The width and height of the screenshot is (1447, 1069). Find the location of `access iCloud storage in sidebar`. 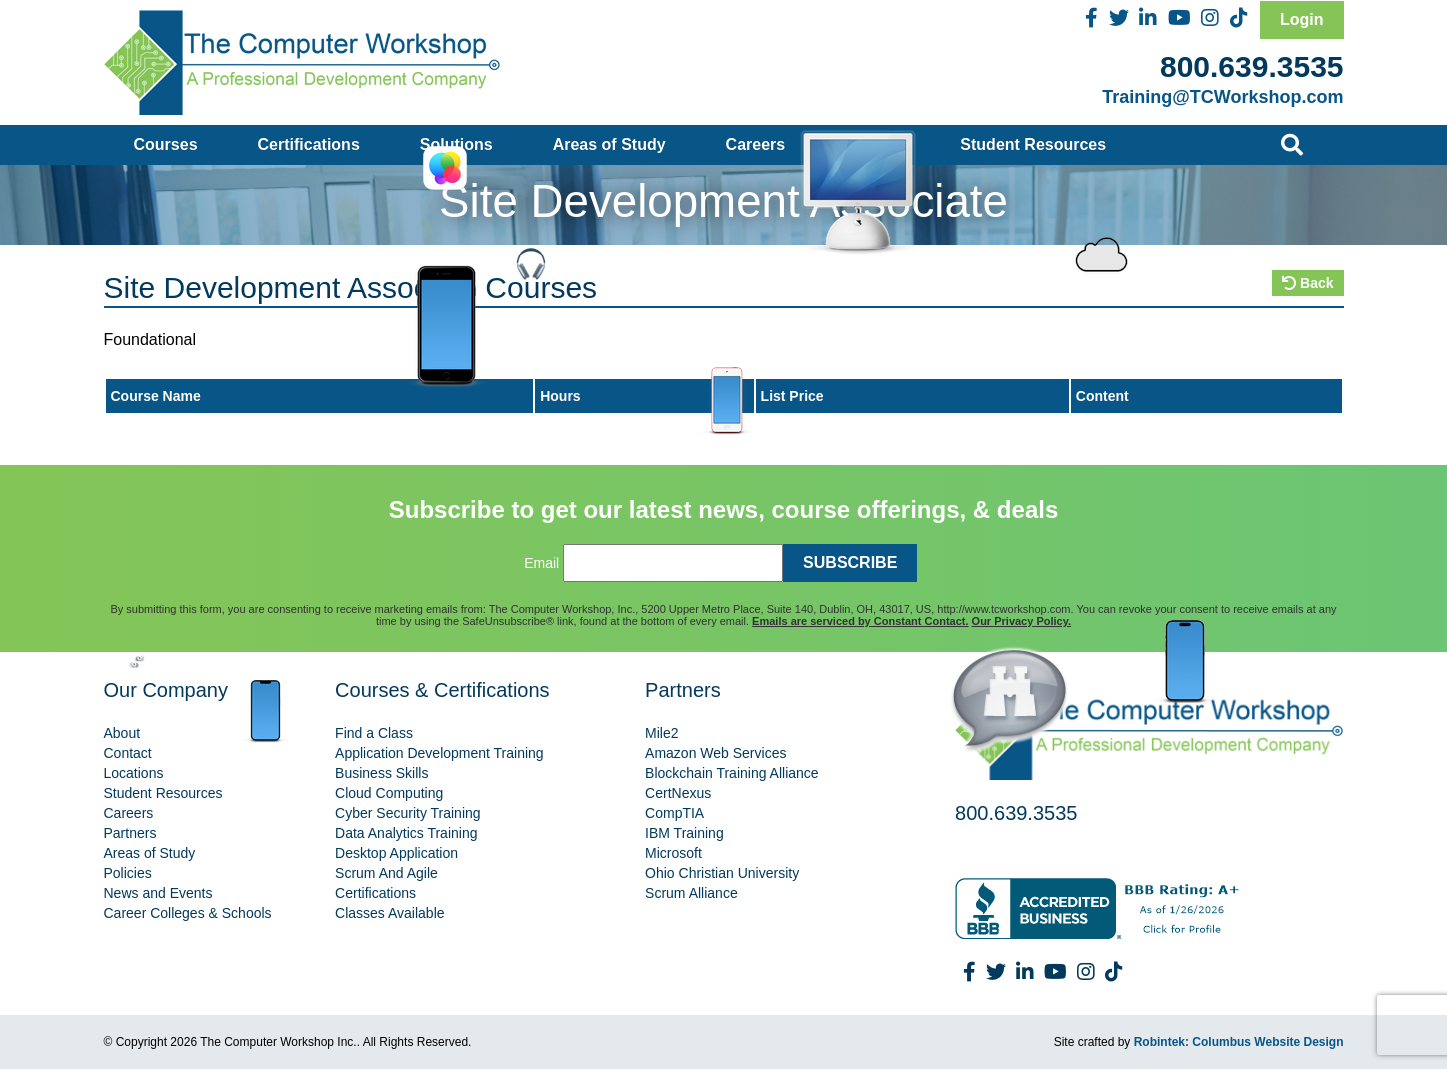

access iCloud storage in sidebar is located at coordinates (1101, 254).